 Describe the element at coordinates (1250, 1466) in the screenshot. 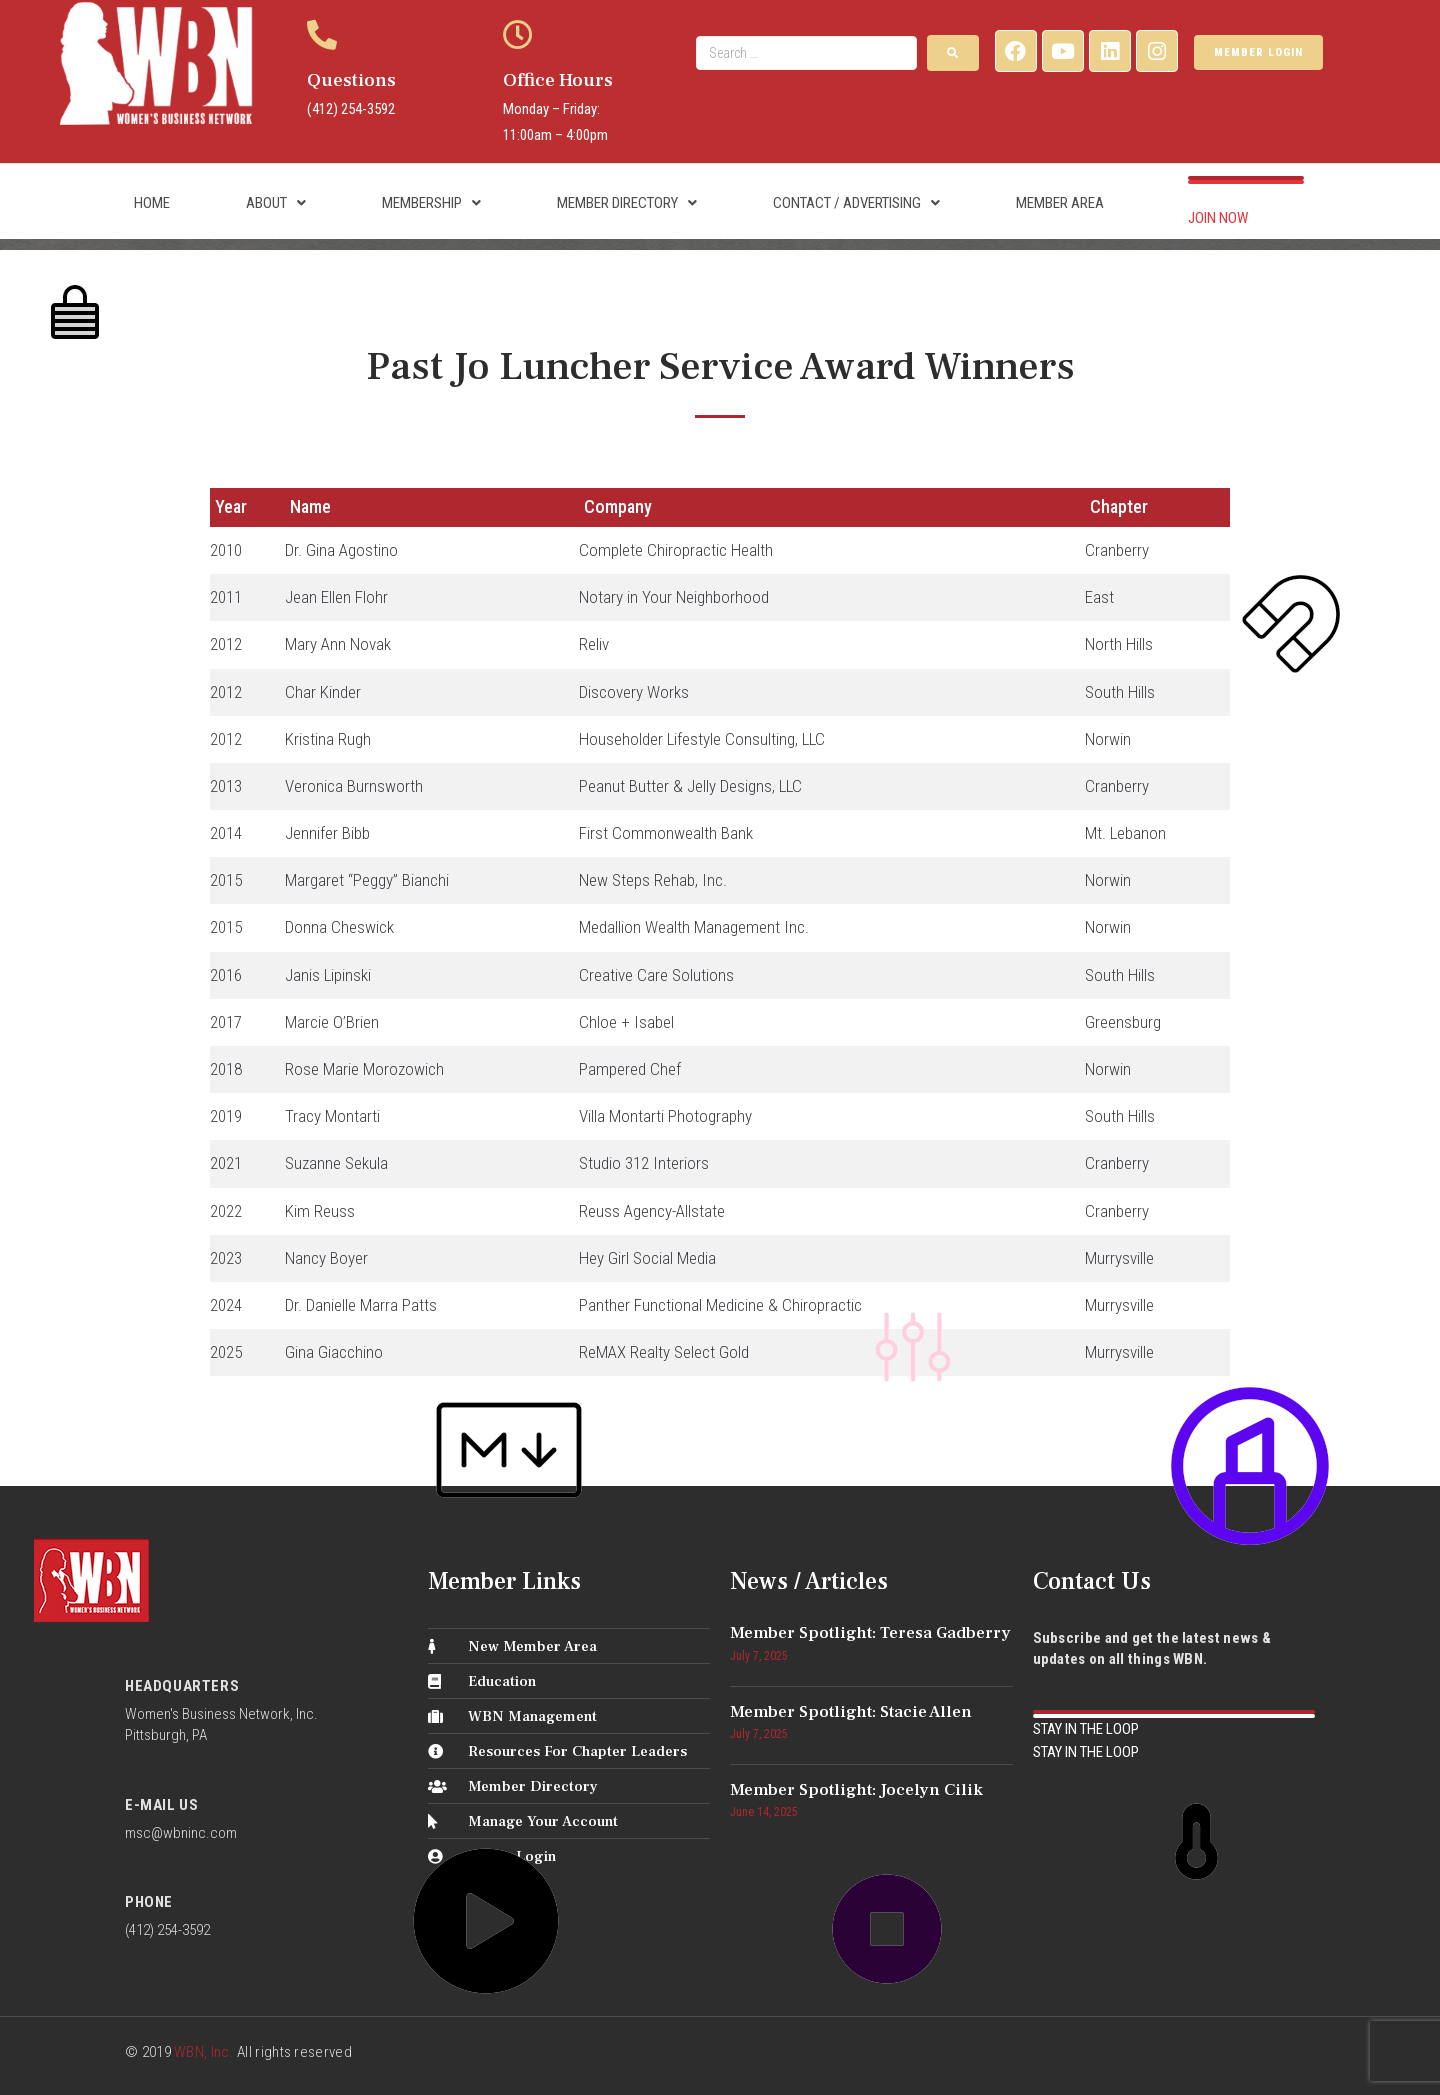

I see `highlight or mark selected text` at that location.